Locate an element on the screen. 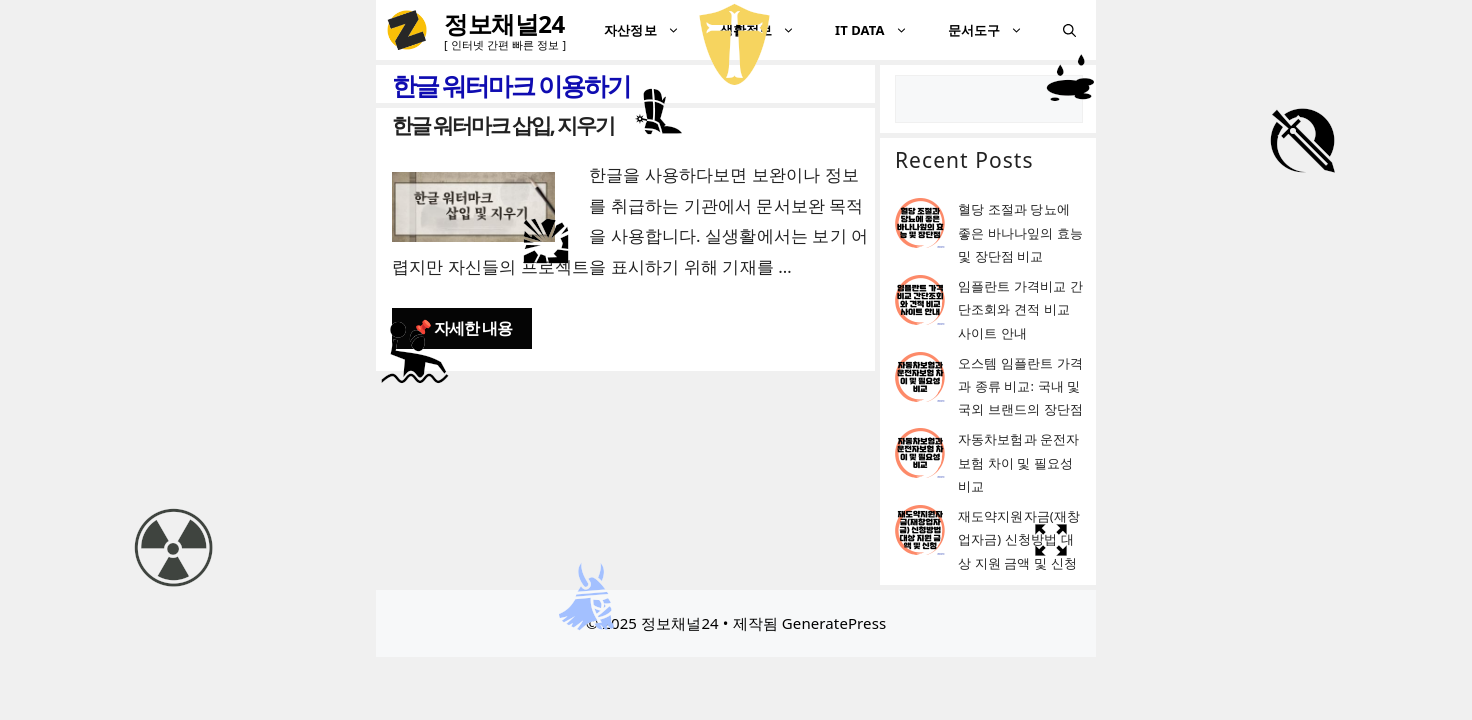 Image resolution: width=1472 pixels, height=720 pixels. indicates a powerful attack or ground-smashing ability is located at coordinates (546, 241).